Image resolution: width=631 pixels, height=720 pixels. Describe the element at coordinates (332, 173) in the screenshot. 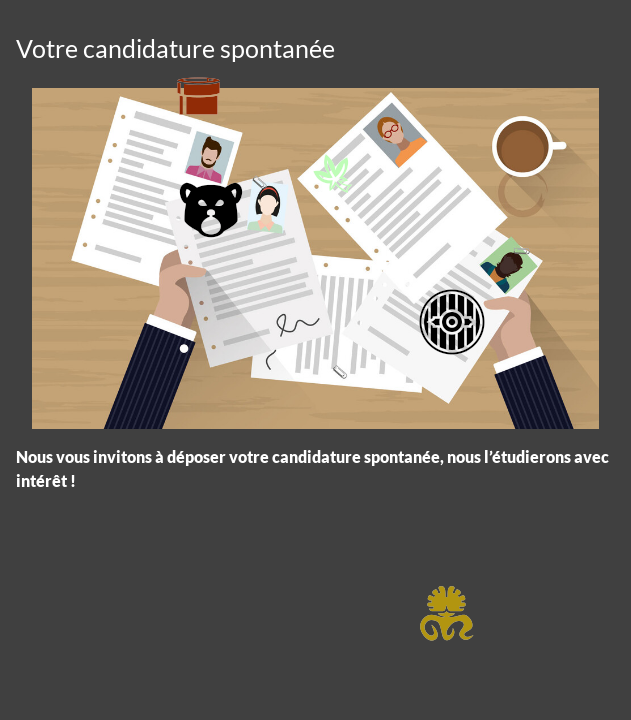

I see `represents nature or environmental content` at that location.